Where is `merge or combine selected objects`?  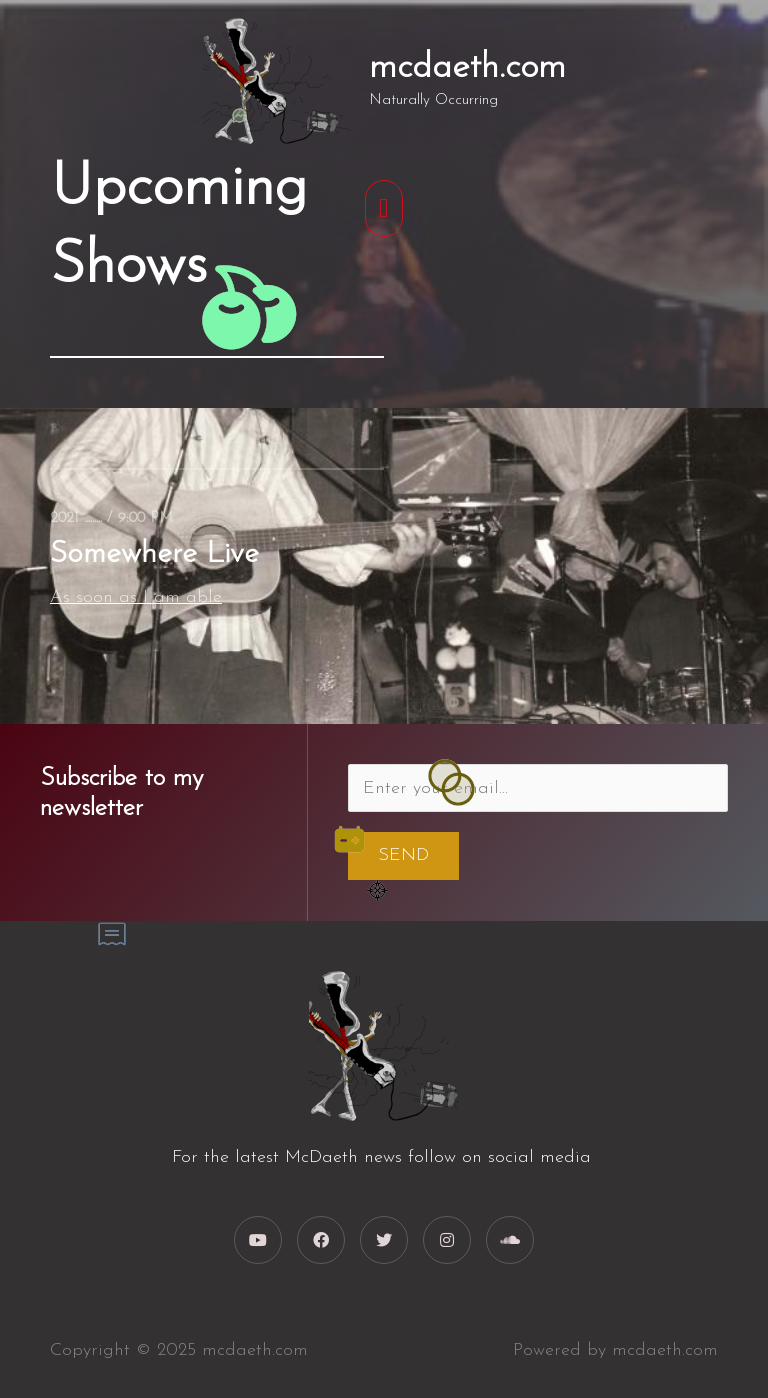 merge or combine selected objects is located at coordinates (451, 782).